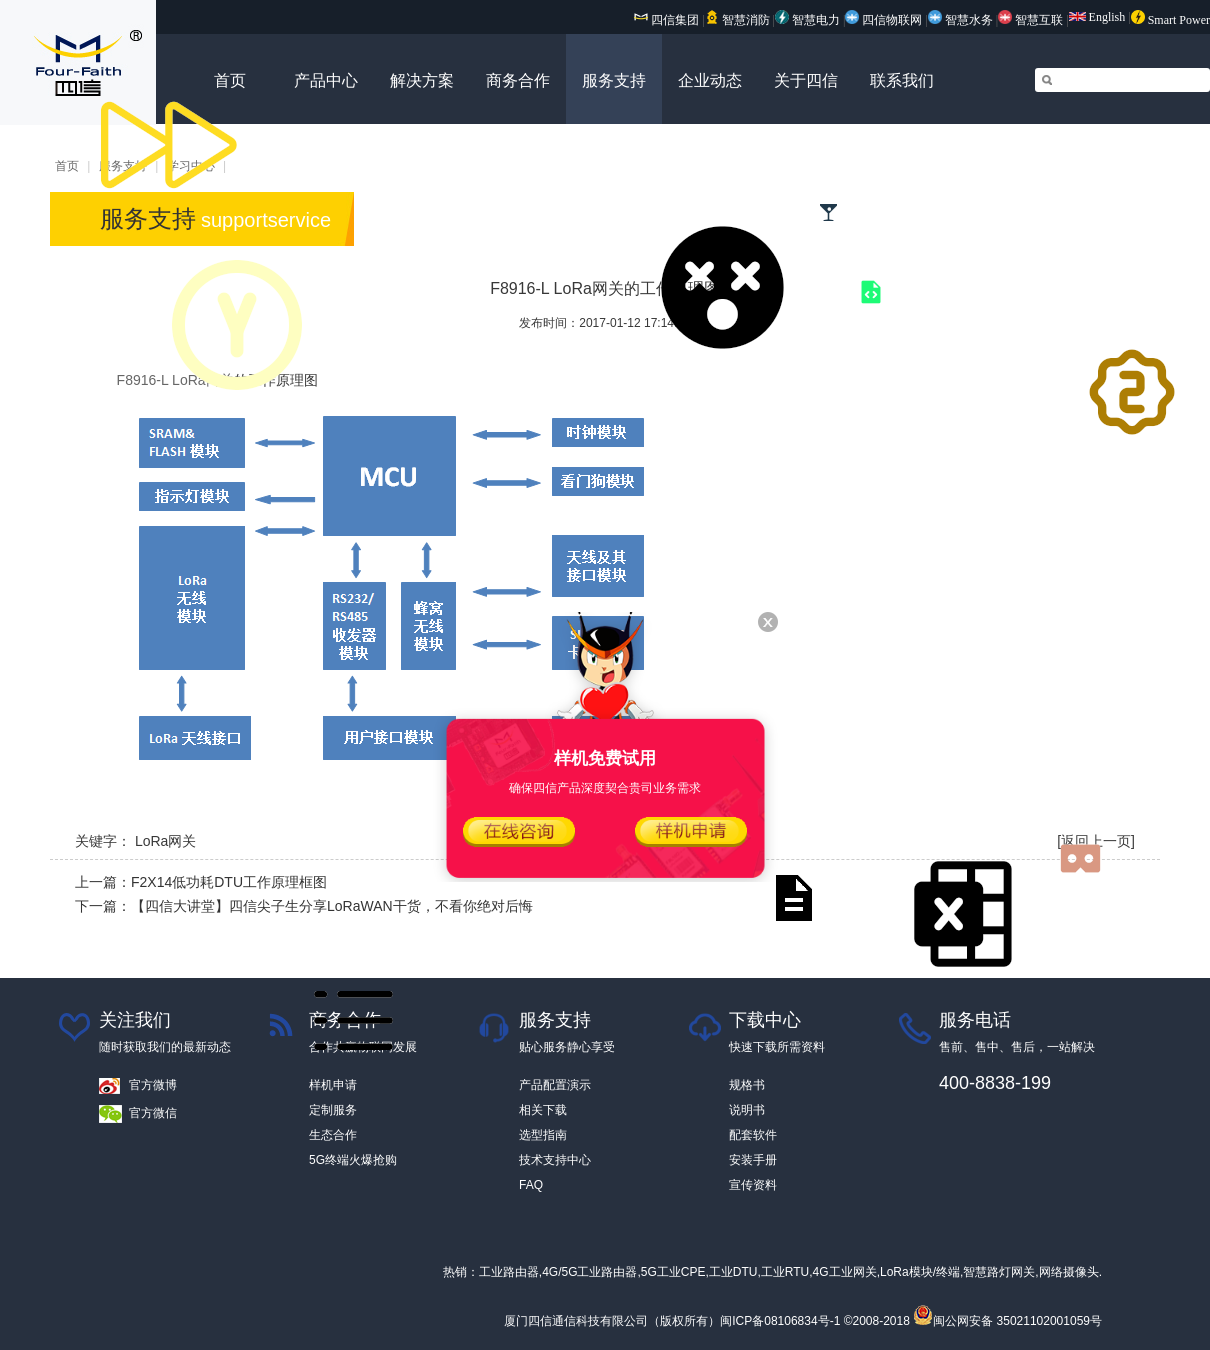 The width and height of the screenshot is (1210, 1350). I want to click on view document details, so click(794, 898).